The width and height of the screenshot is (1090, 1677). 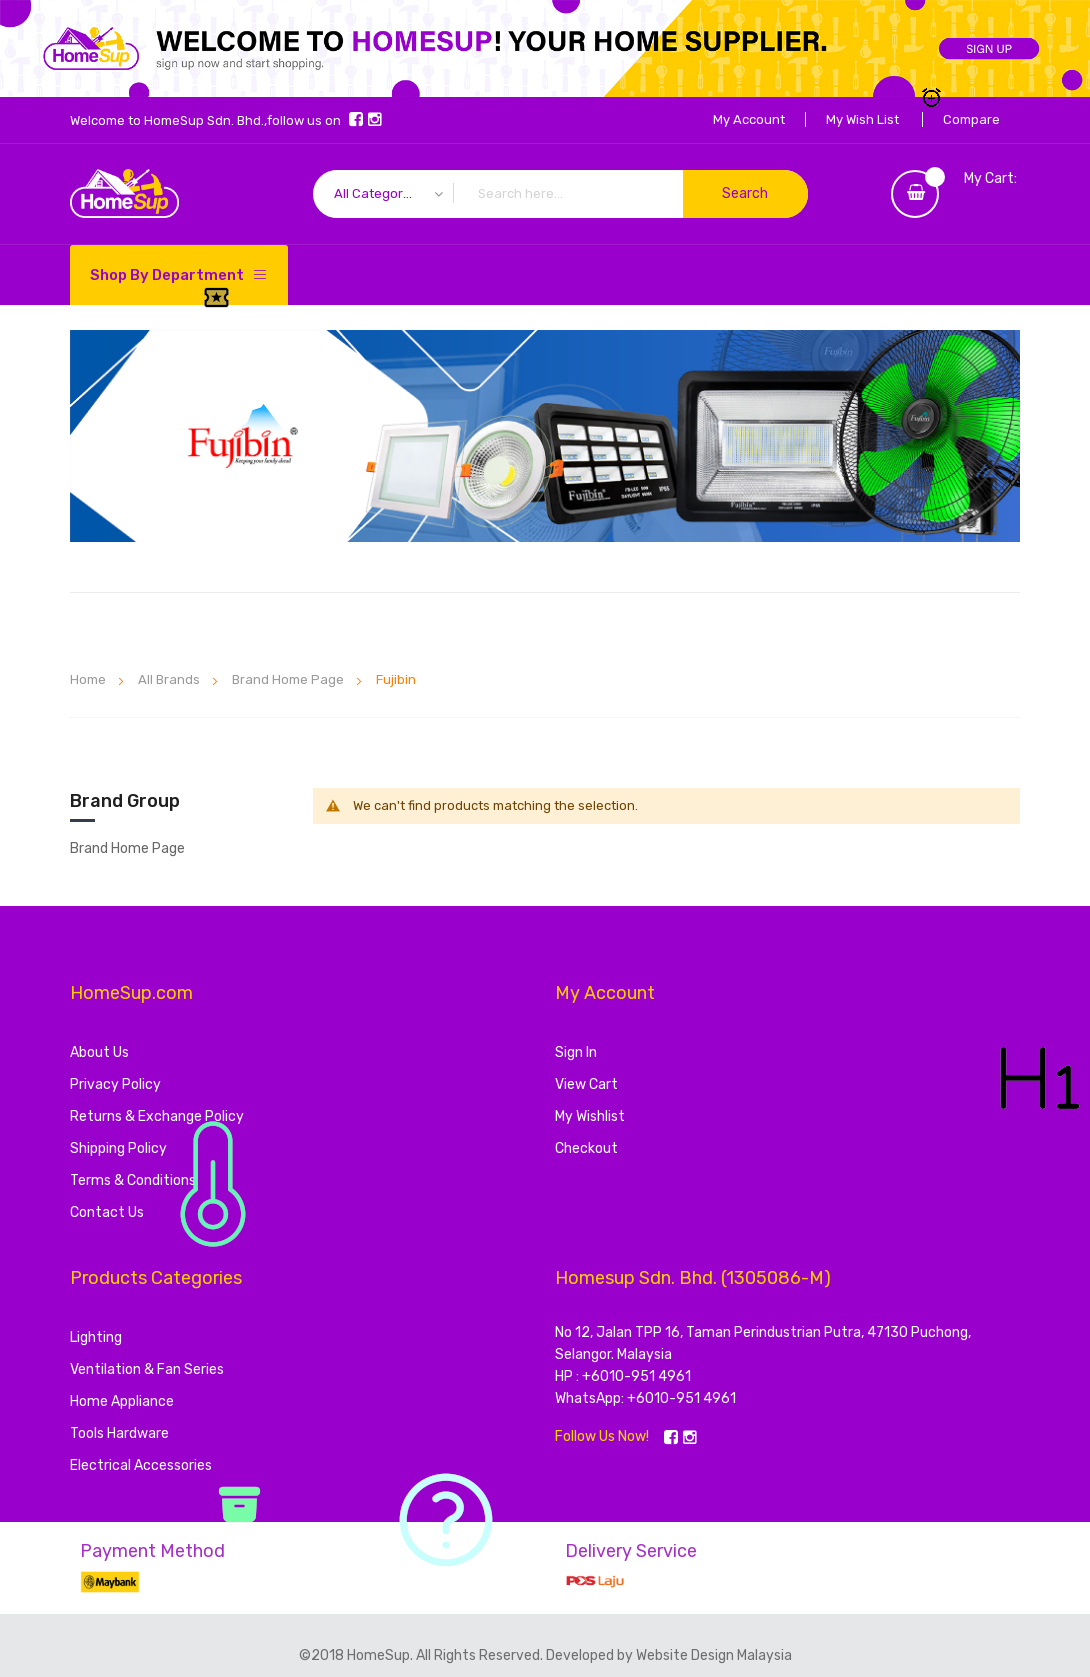 What do you see at coordinates (213, 1184) in the screenshot?
I see `view current temperature` at bounding box center [213, 1184].